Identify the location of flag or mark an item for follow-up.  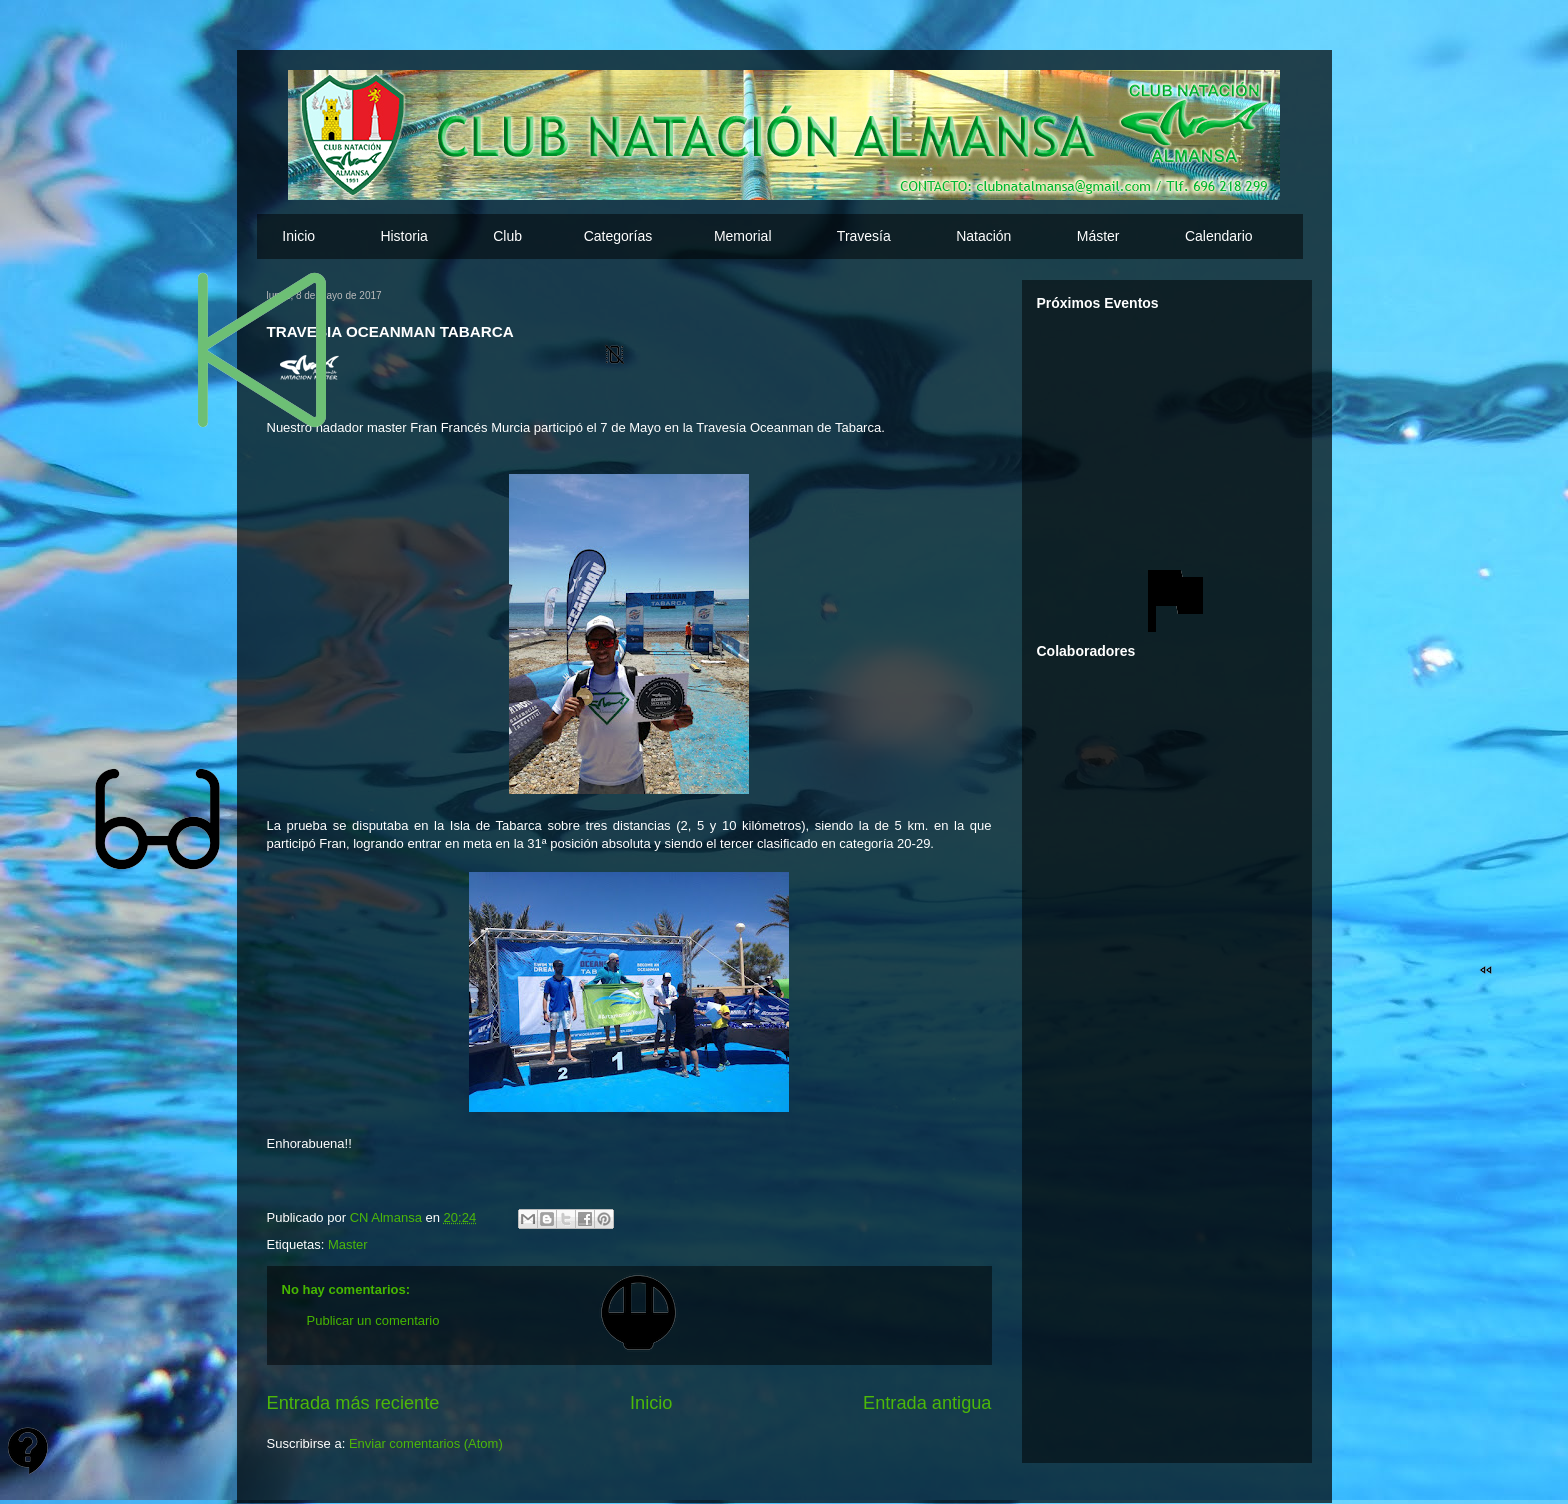
(1174, 599).